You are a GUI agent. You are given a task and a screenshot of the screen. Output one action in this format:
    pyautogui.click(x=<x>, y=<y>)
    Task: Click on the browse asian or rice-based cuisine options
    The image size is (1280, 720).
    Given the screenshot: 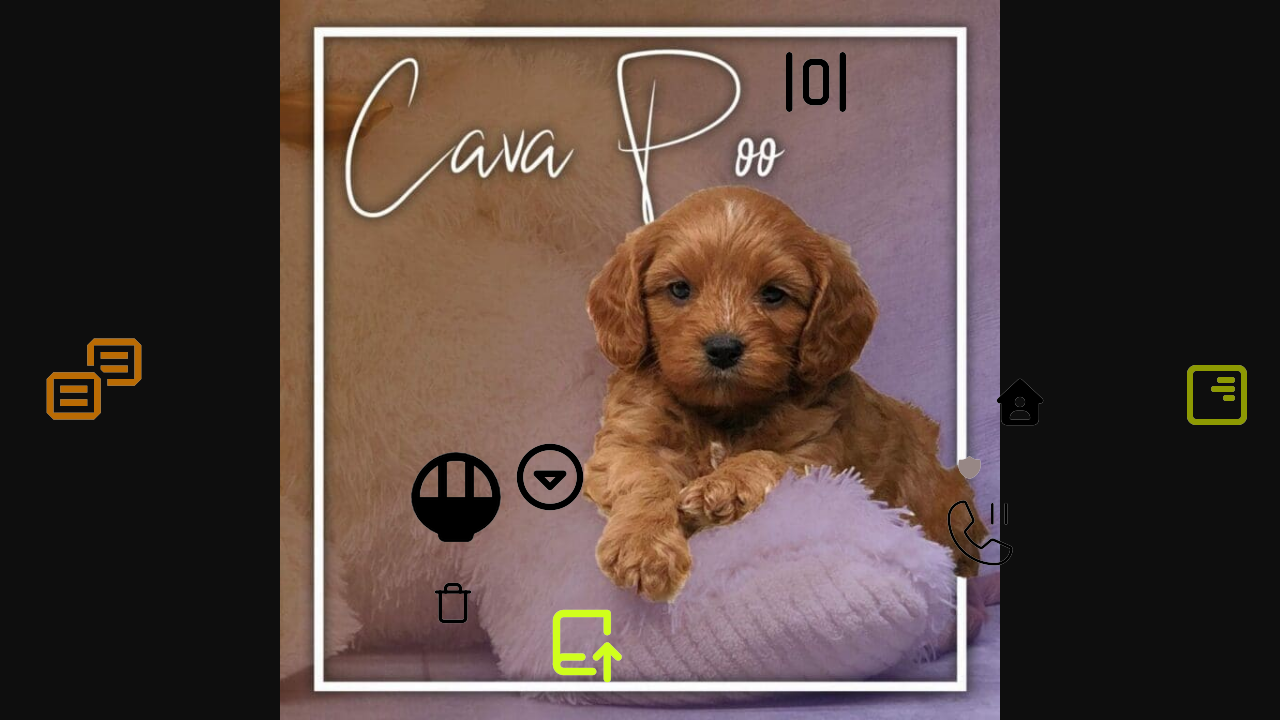 What is the action you would take?
    pyautogui.click(x=456, y=497)
    